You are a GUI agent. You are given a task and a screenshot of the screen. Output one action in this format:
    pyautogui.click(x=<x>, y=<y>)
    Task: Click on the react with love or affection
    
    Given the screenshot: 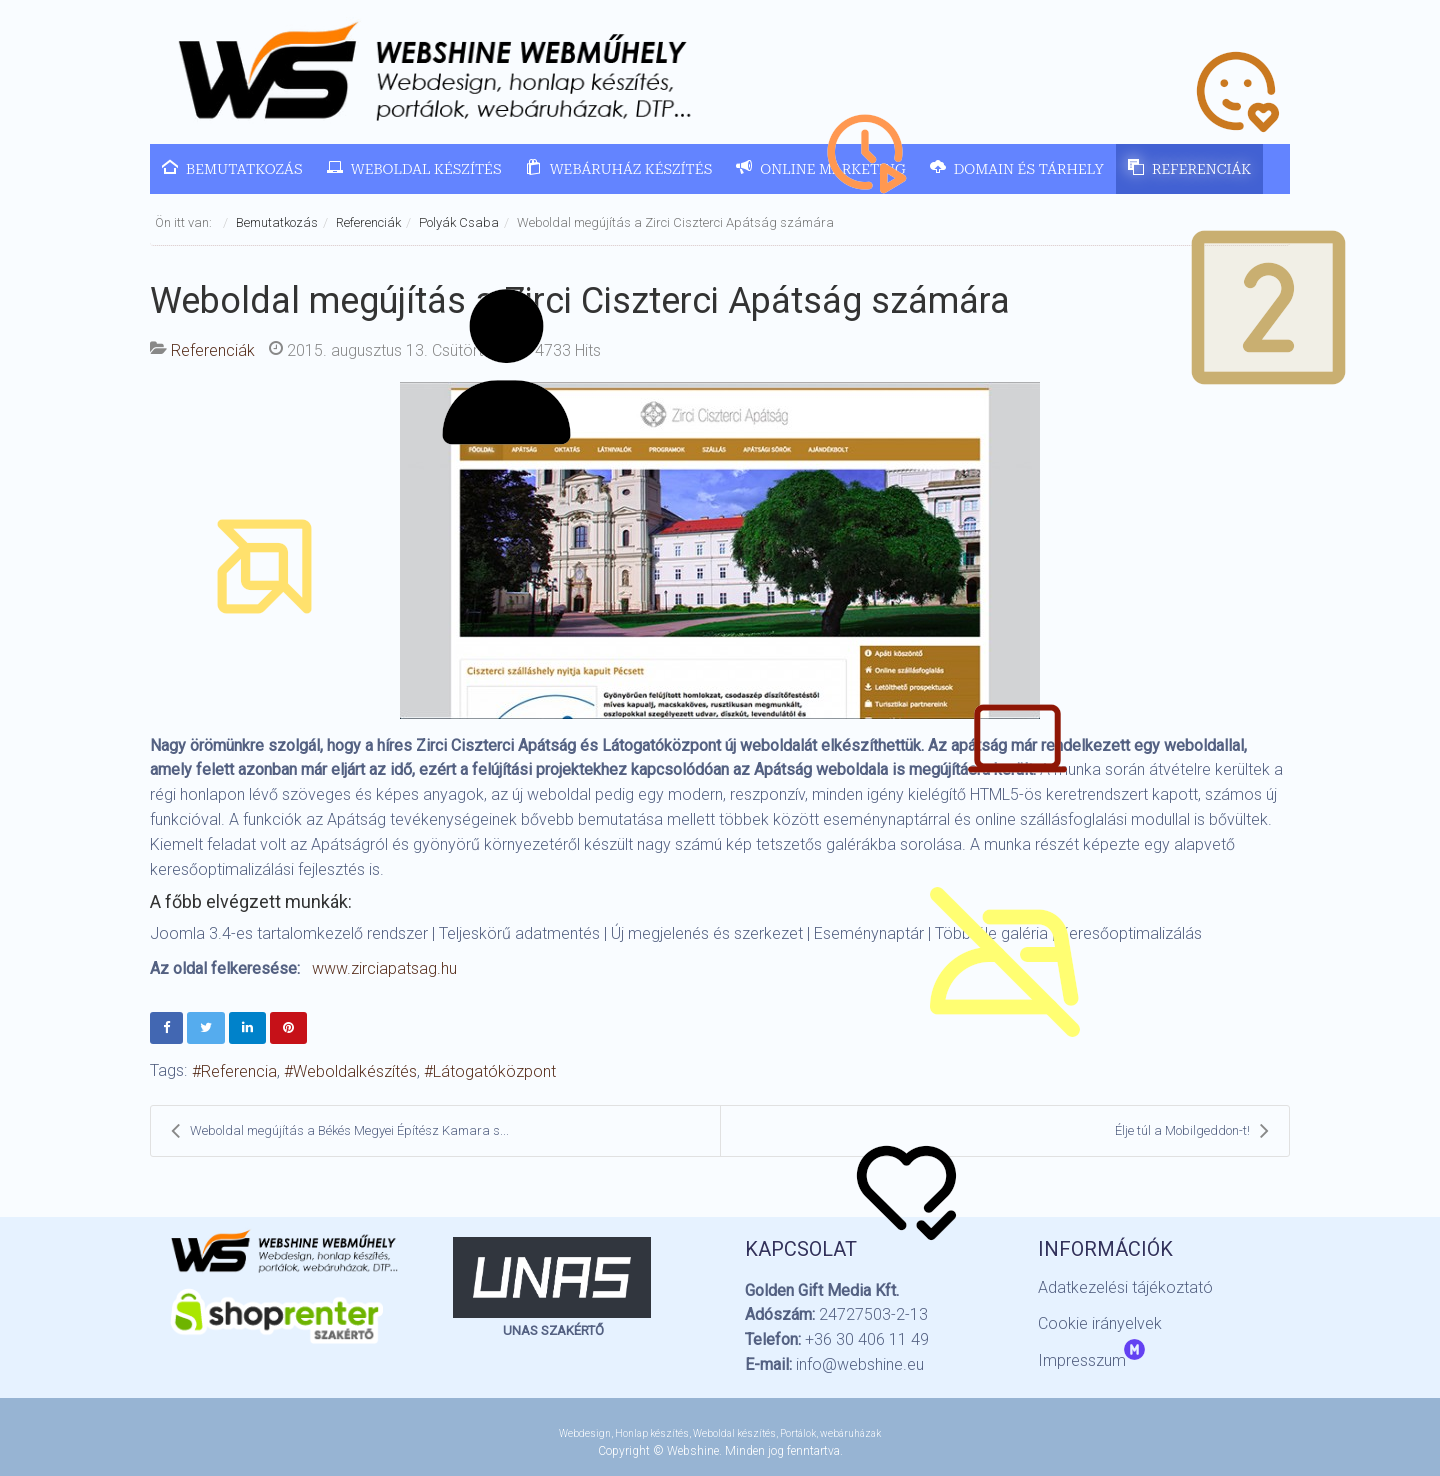 What is the action you would take?
    pyautogui.click(x=1236, y=91)
    